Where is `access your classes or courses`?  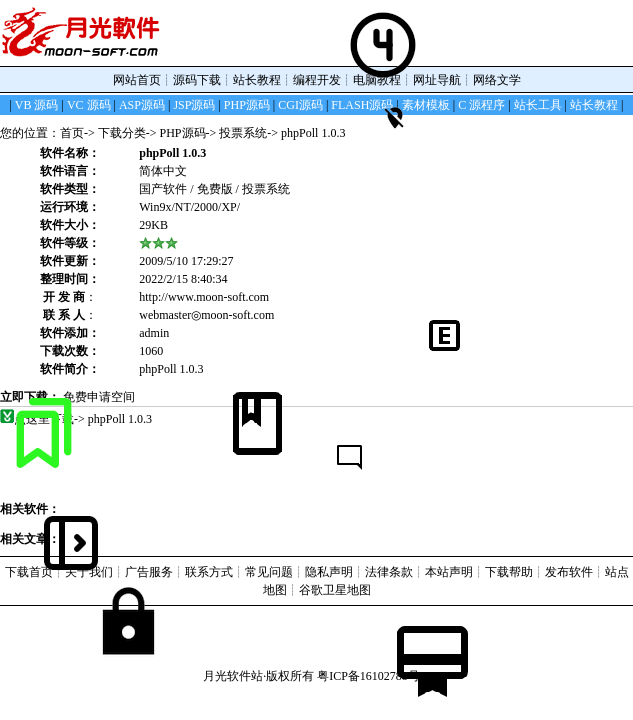
access your classes or courses is located at coordinates (257, 423).